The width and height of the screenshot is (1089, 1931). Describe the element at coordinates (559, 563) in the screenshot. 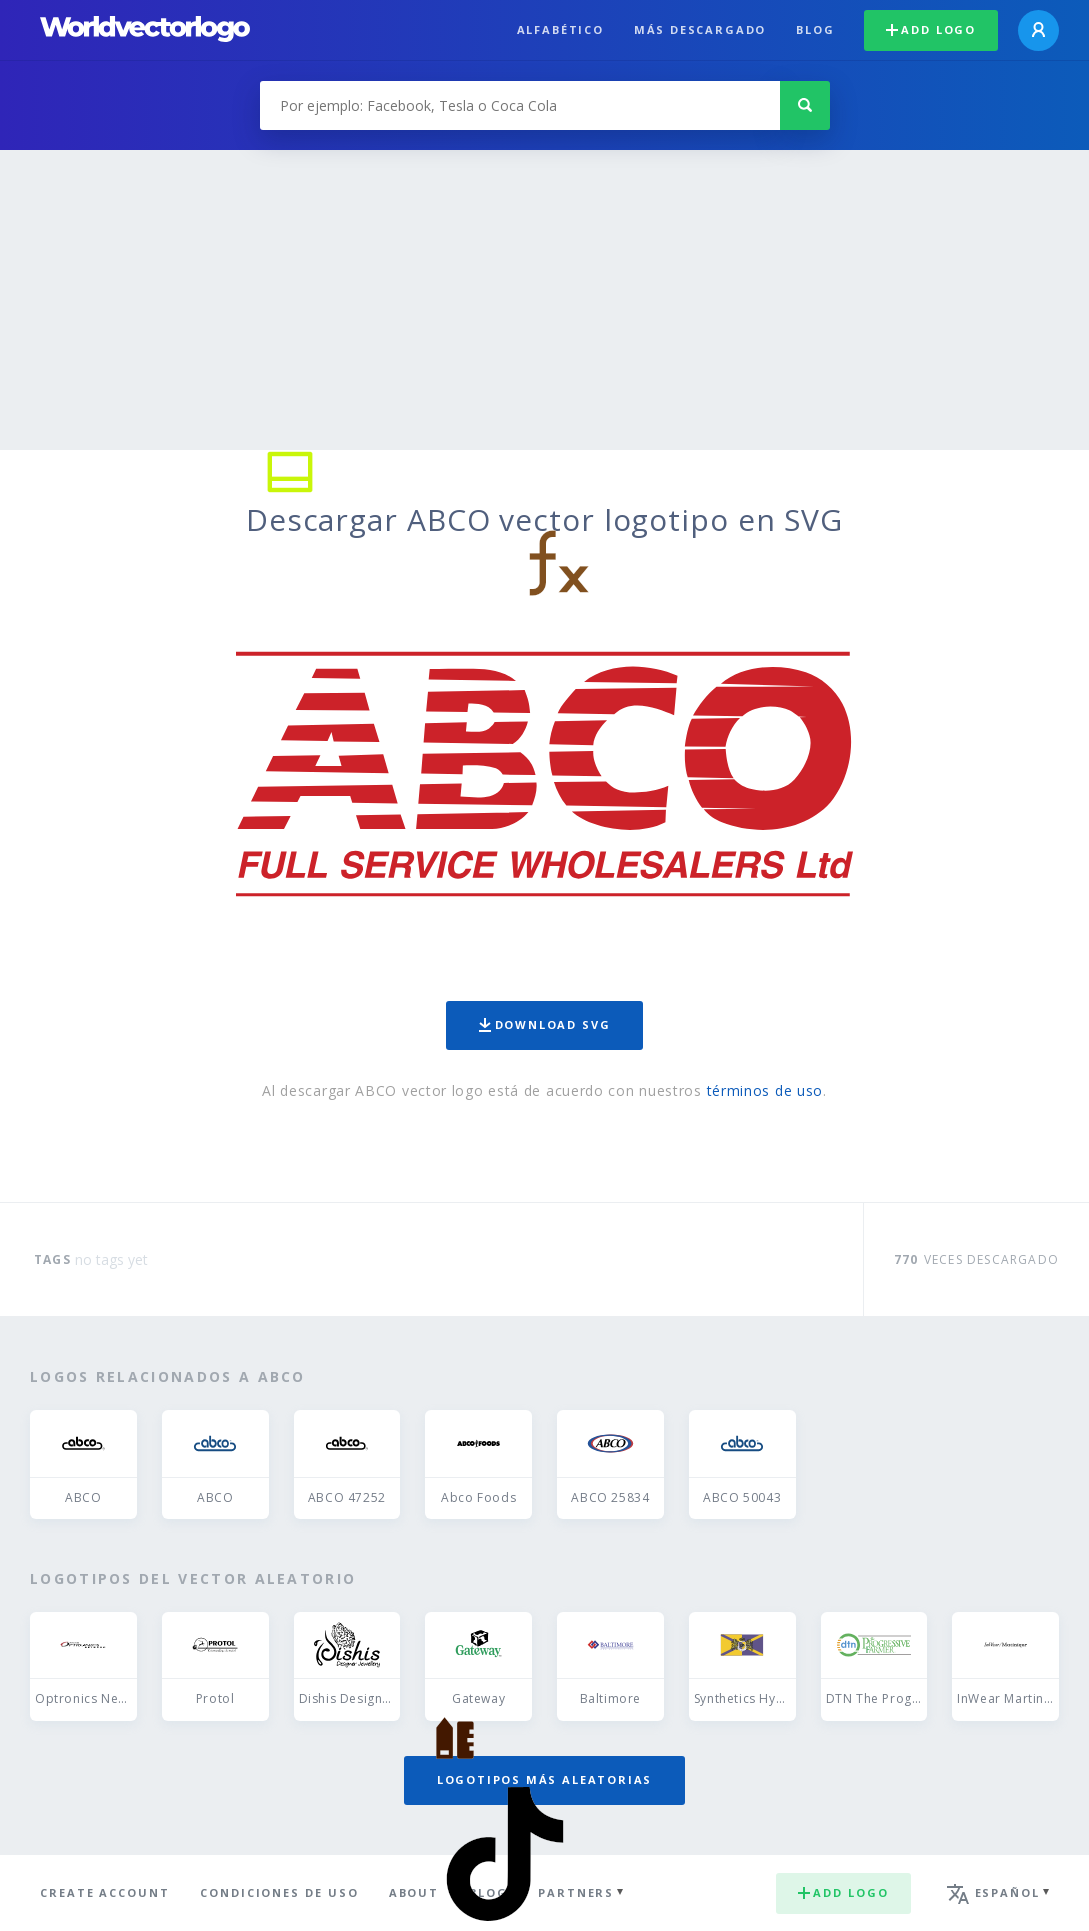

I see `insert a mathematical formula or equation` at that location.